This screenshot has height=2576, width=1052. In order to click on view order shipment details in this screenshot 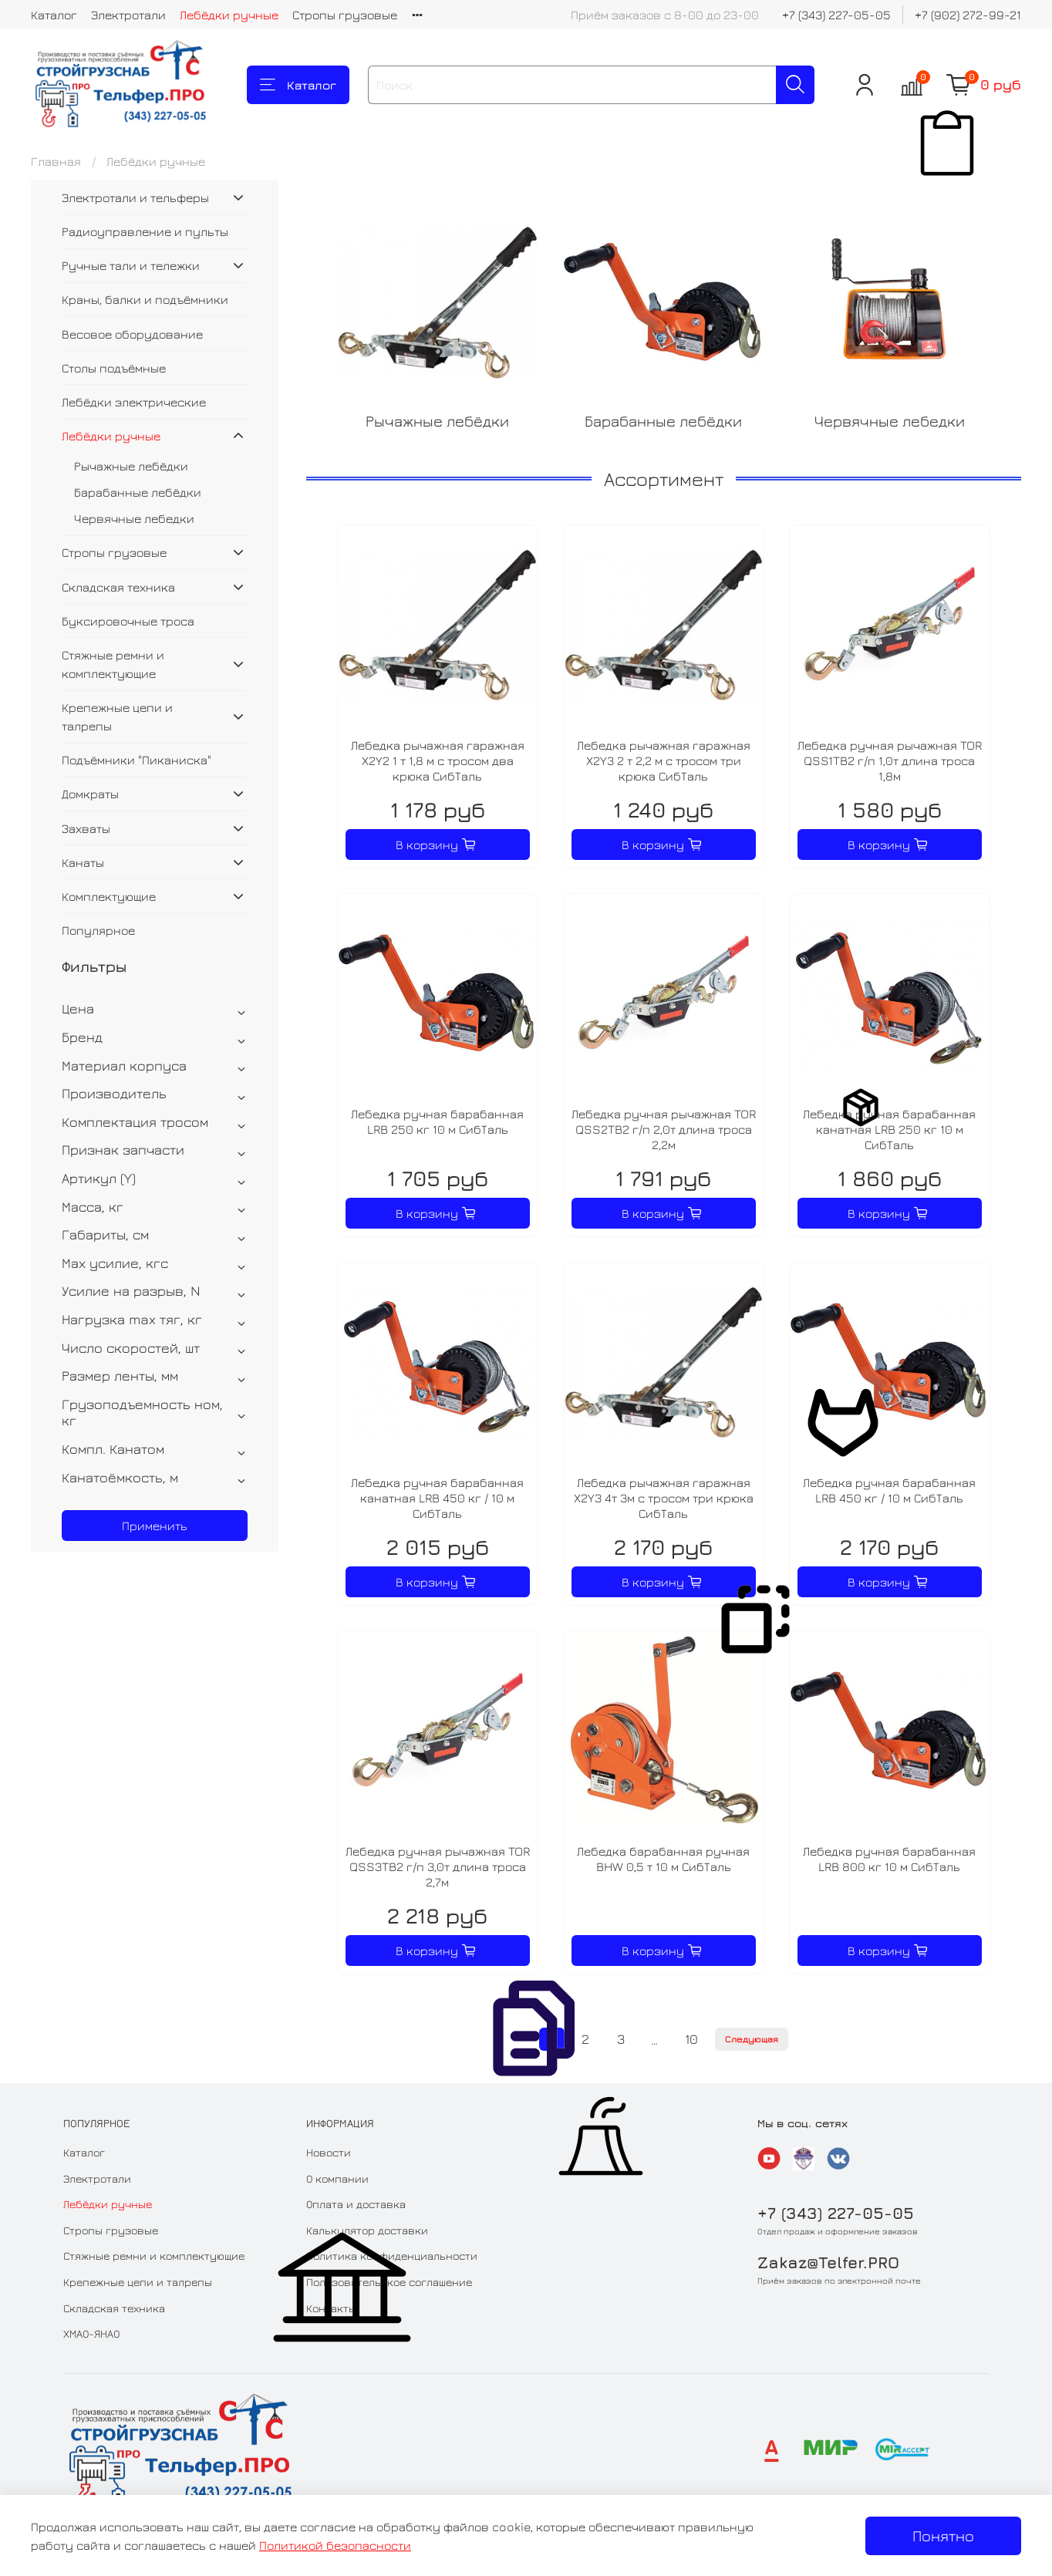, I will do `click(861, 1108)`.